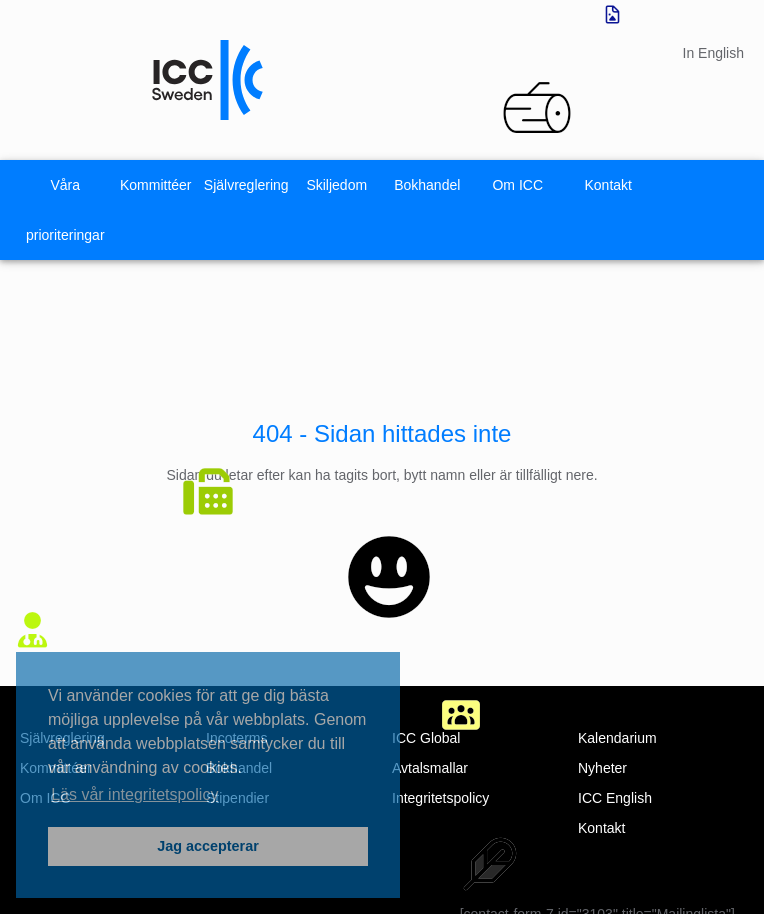  Describe the element at coordinates (32, 629) in the screenshot. I see `view doctor or medical professional profile` at that location.